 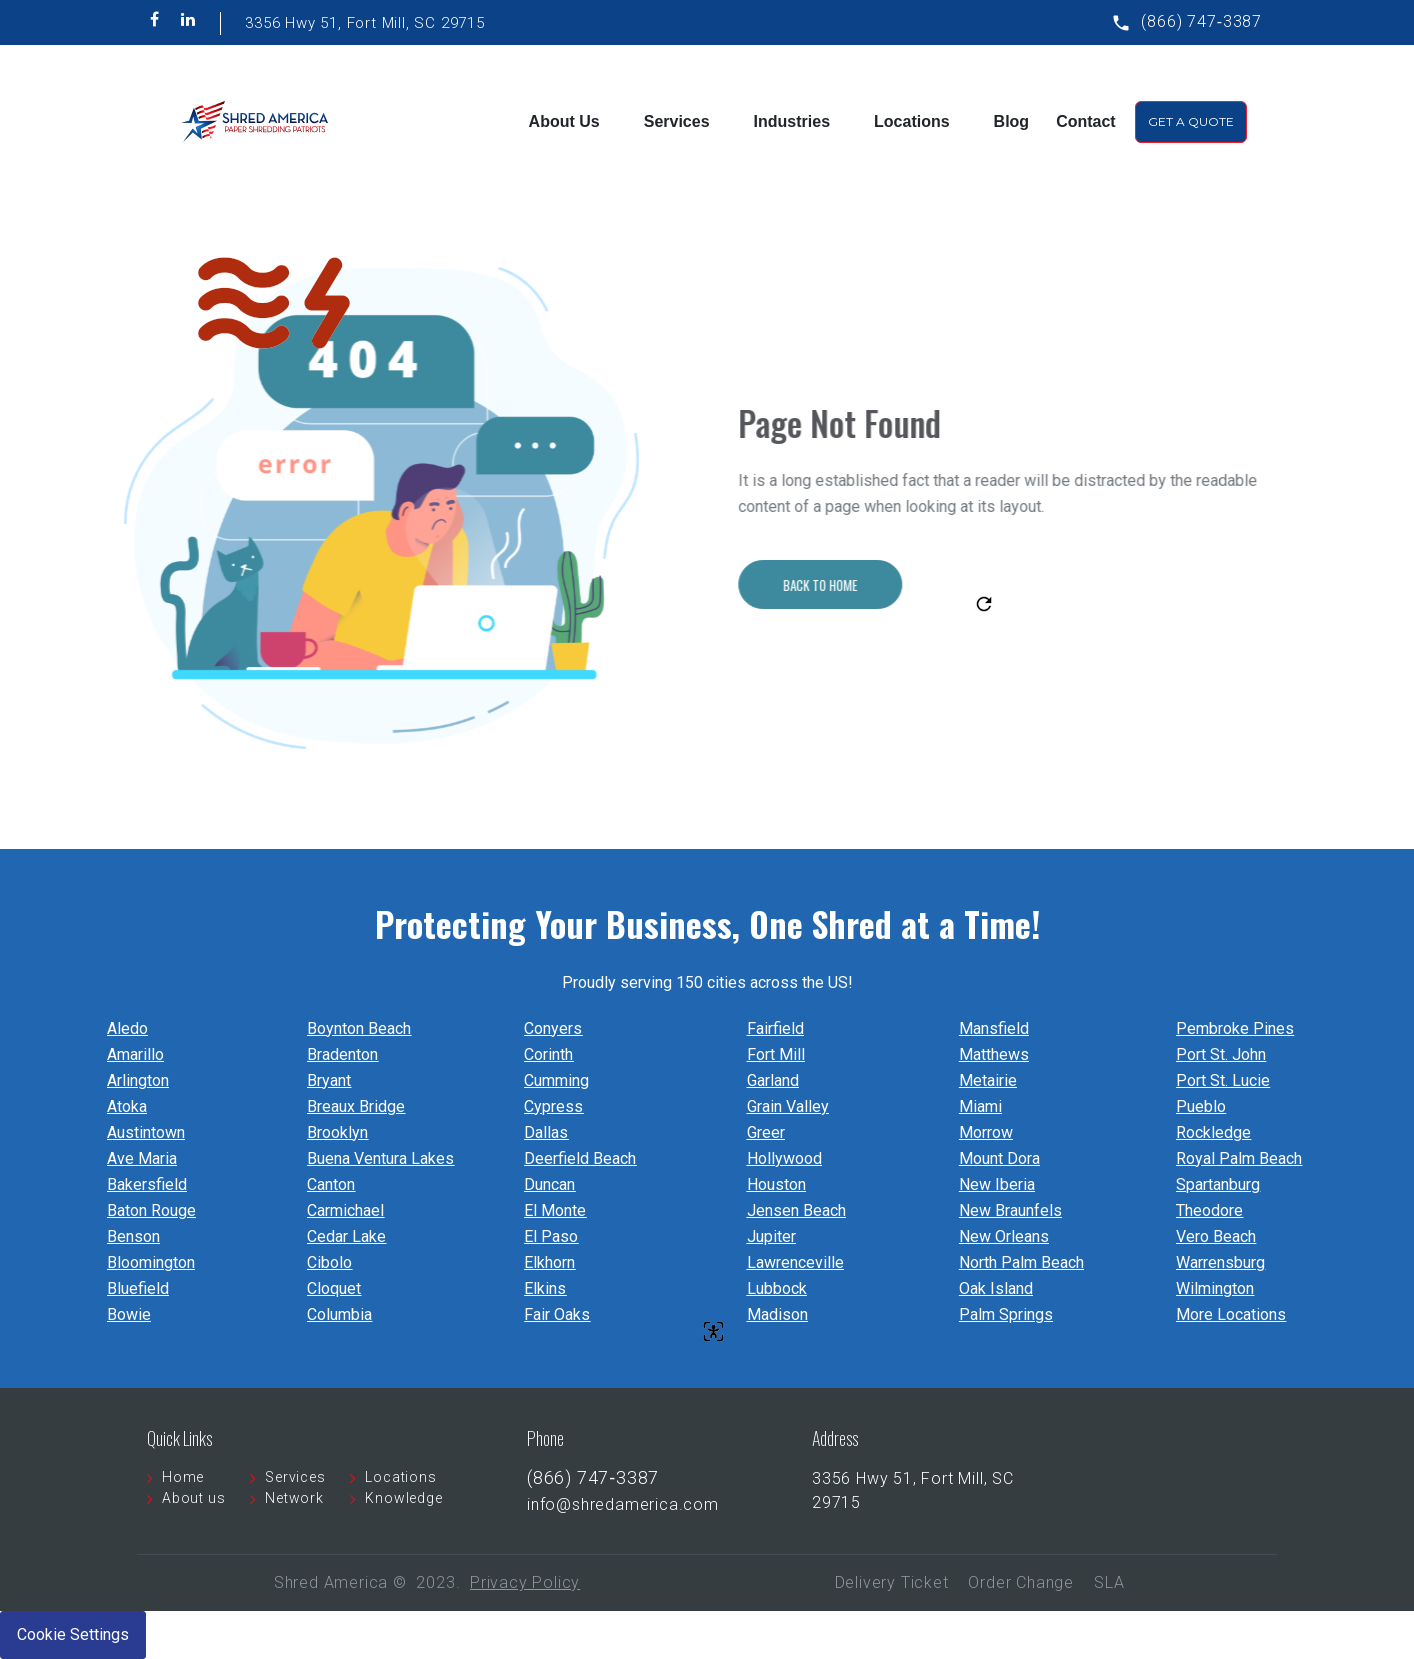 I want to click on scan or detect body position, so click(x=713, y=1331).